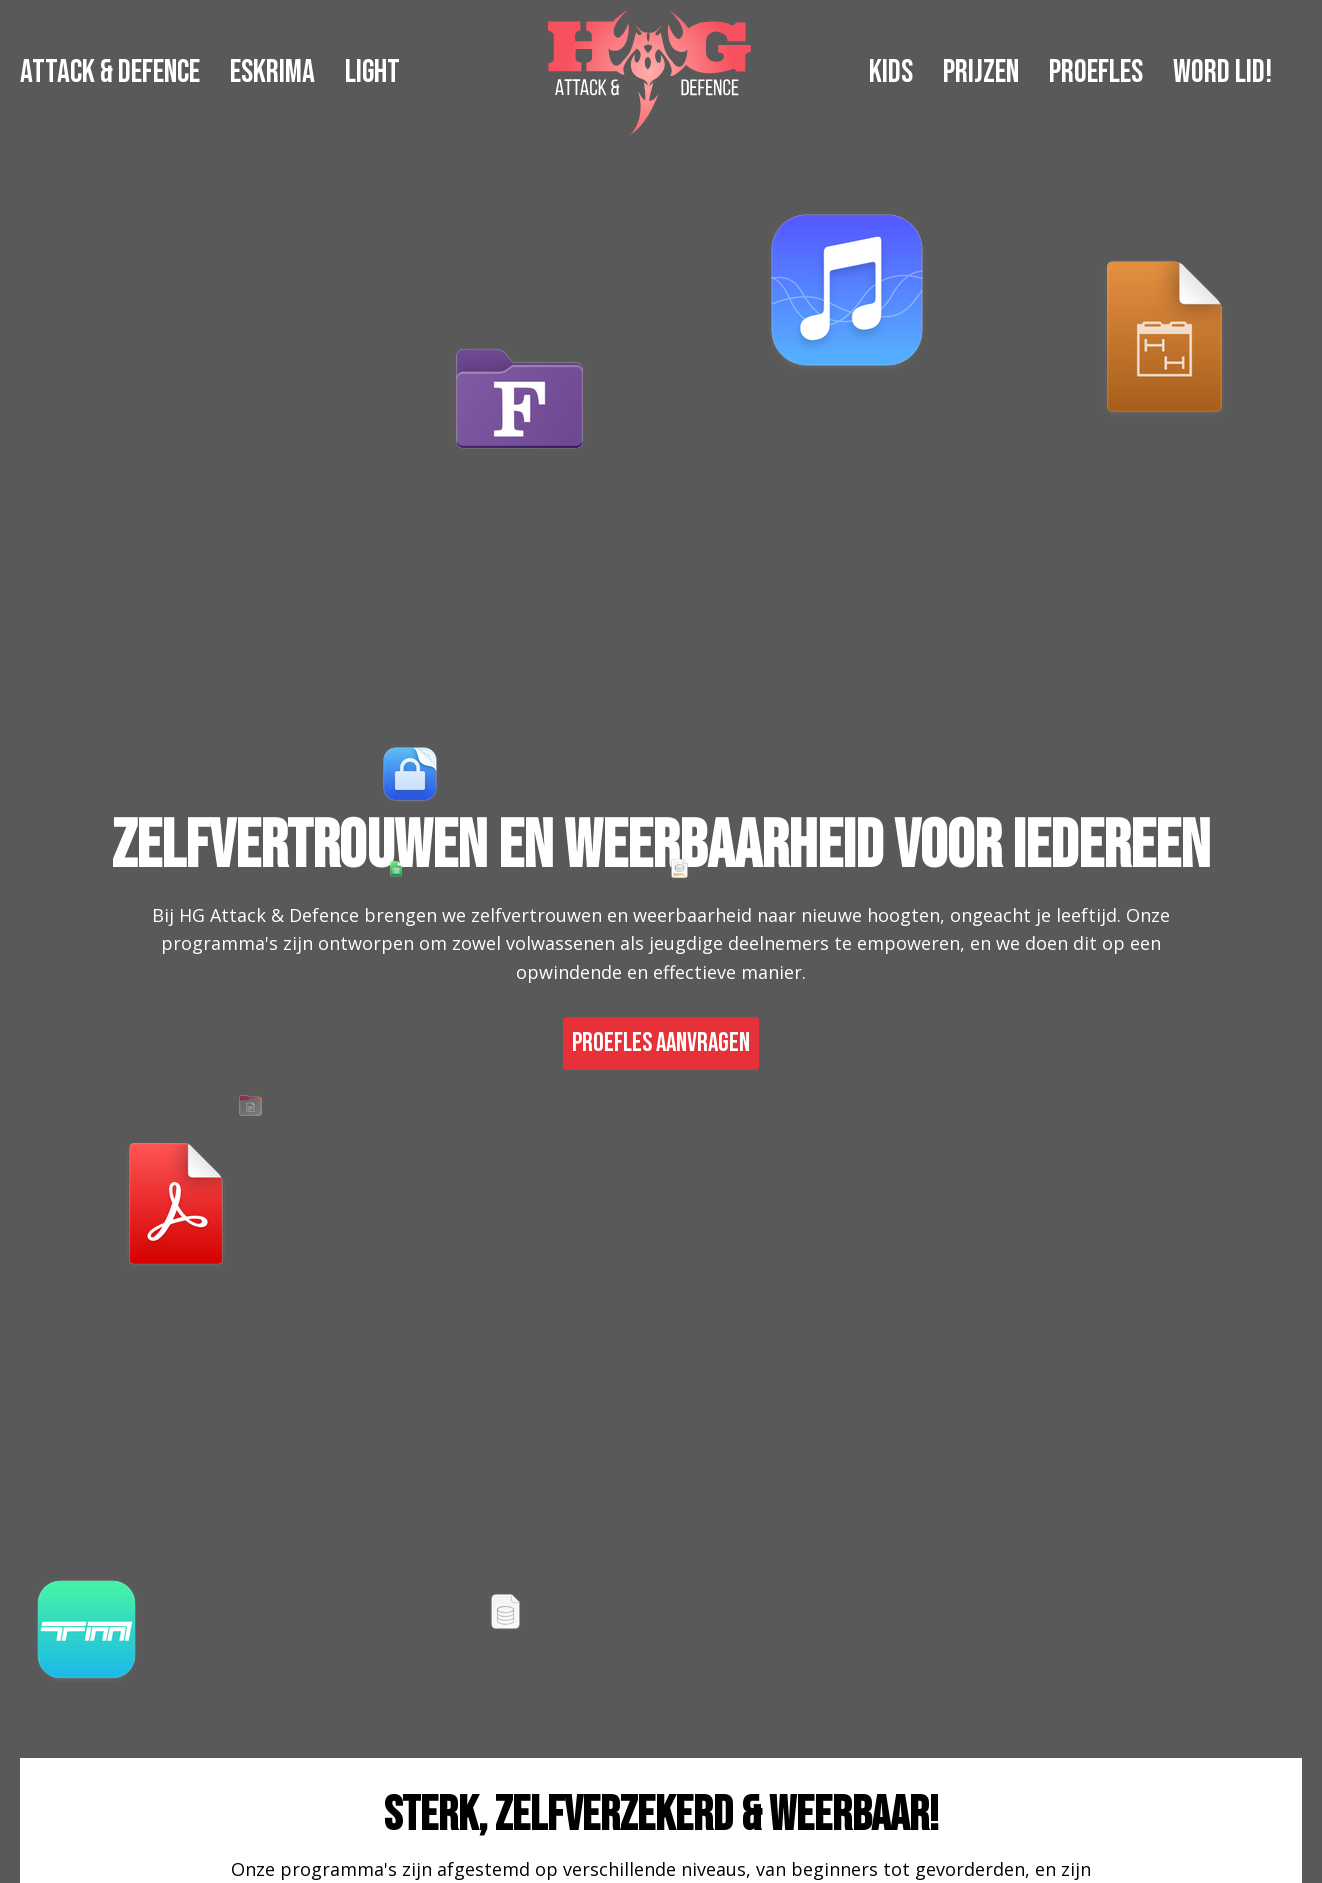 The image size is (1322, 1883). I want to click on sqlite3 database file, so click(505, 1611).